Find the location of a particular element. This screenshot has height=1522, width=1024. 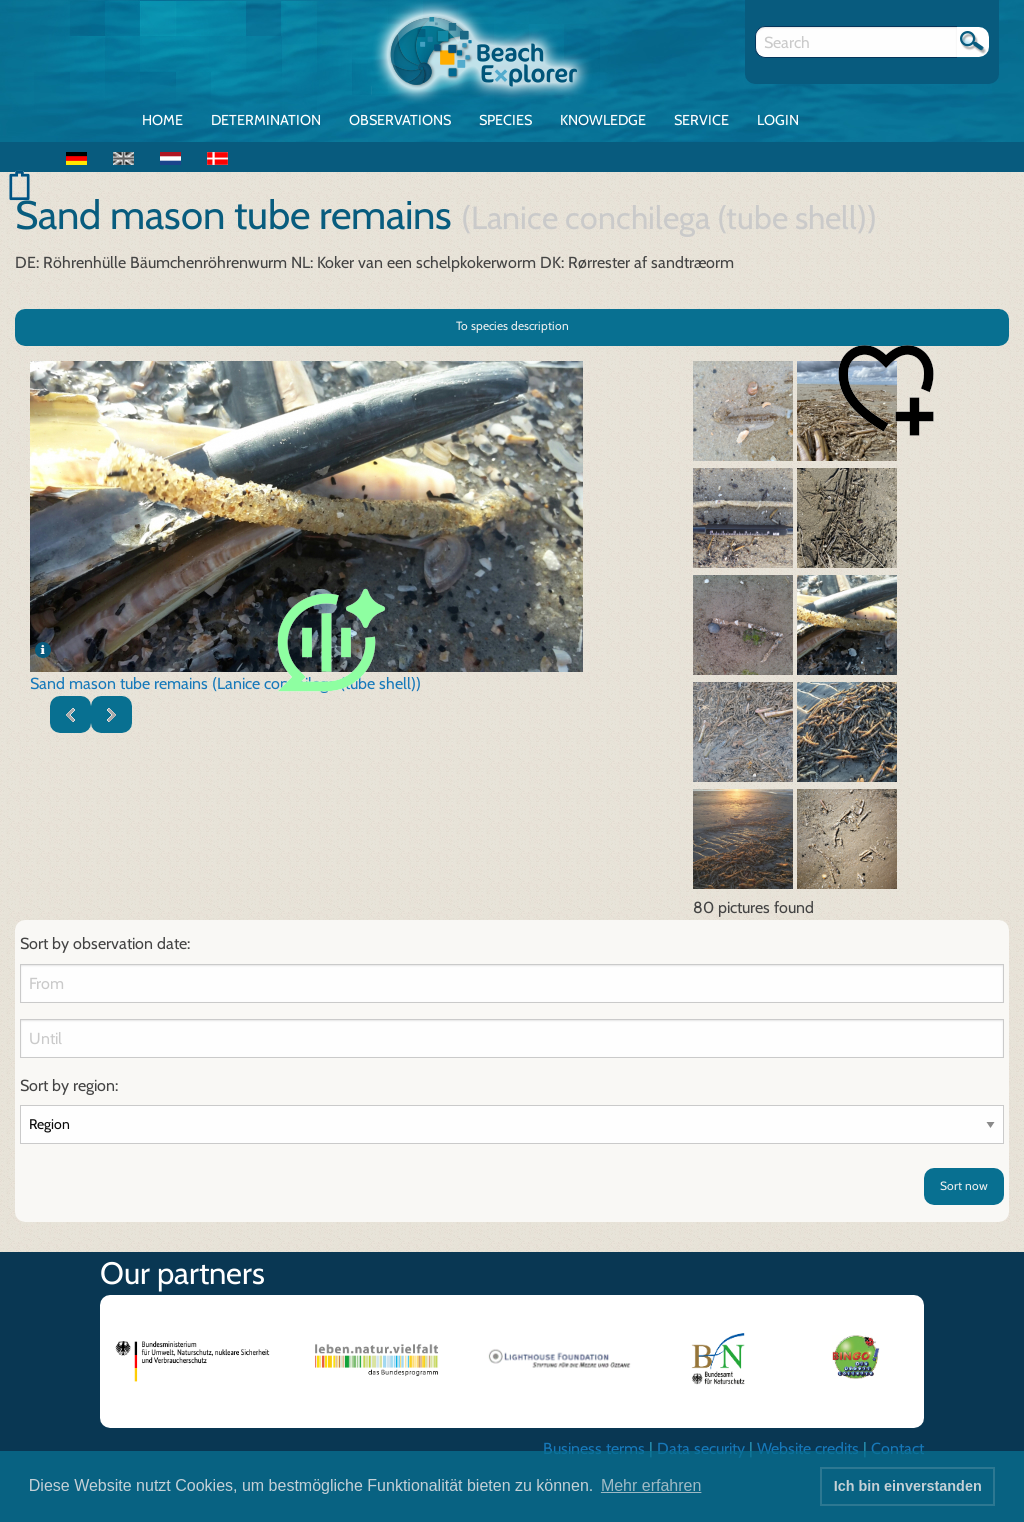

start an AI voice conversation is located at coordinates (326, 642).